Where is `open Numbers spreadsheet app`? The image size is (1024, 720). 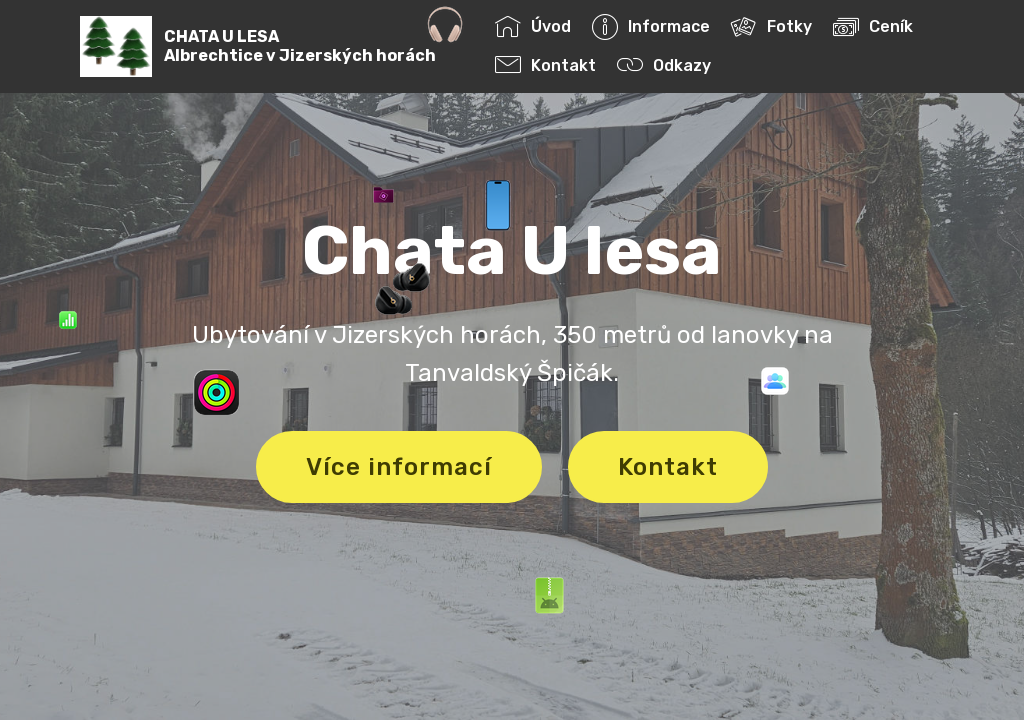
open Numbers spreadsheet app is located at coordinates (68, 320).